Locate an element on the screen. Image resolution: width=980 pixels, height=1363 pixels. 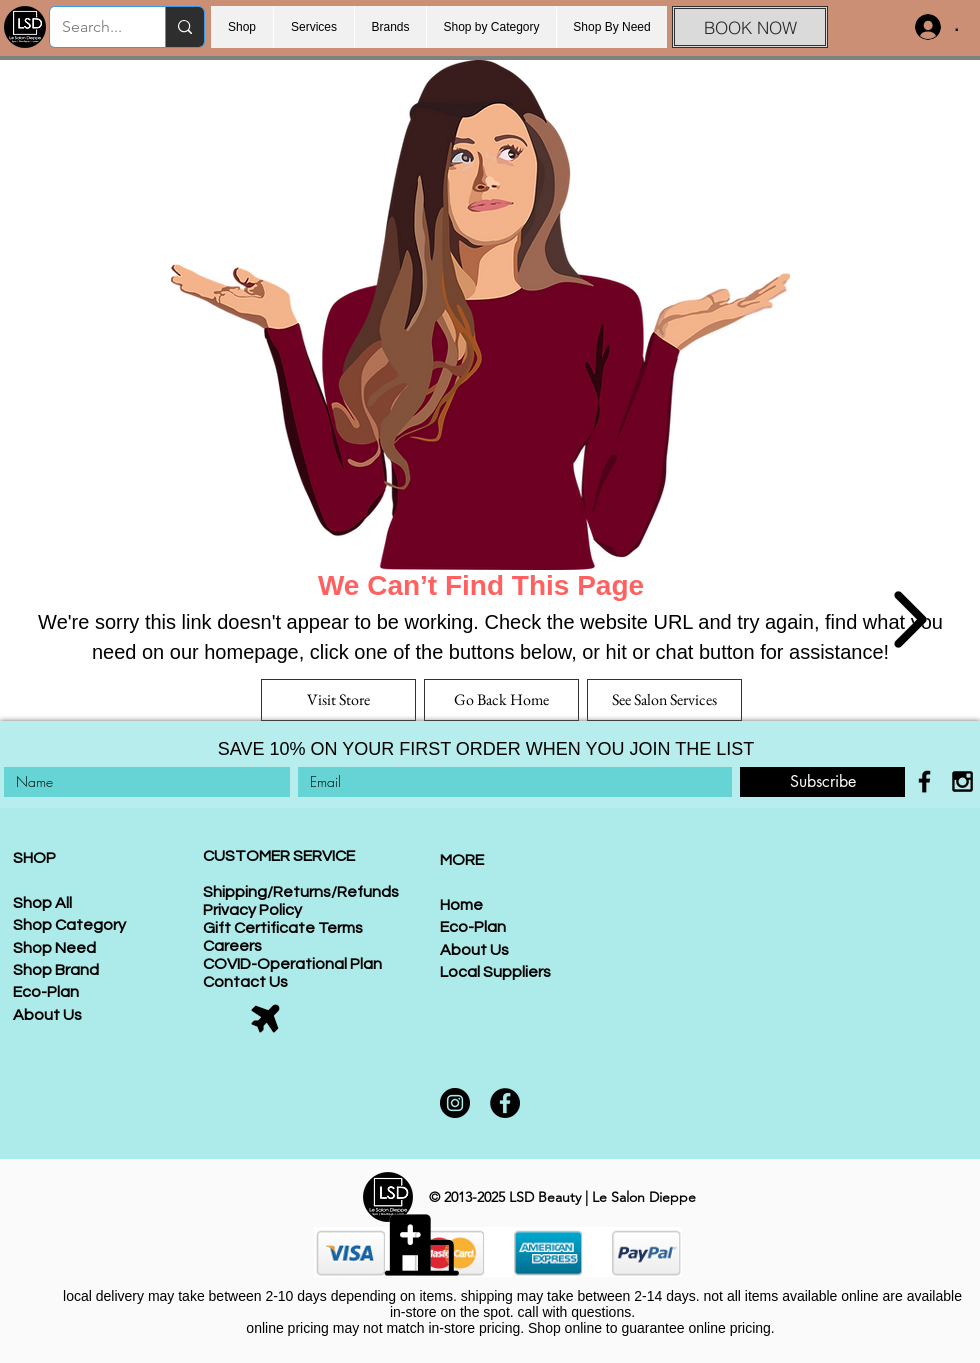
enable airplane mode is located at coordinates (266, 1018).